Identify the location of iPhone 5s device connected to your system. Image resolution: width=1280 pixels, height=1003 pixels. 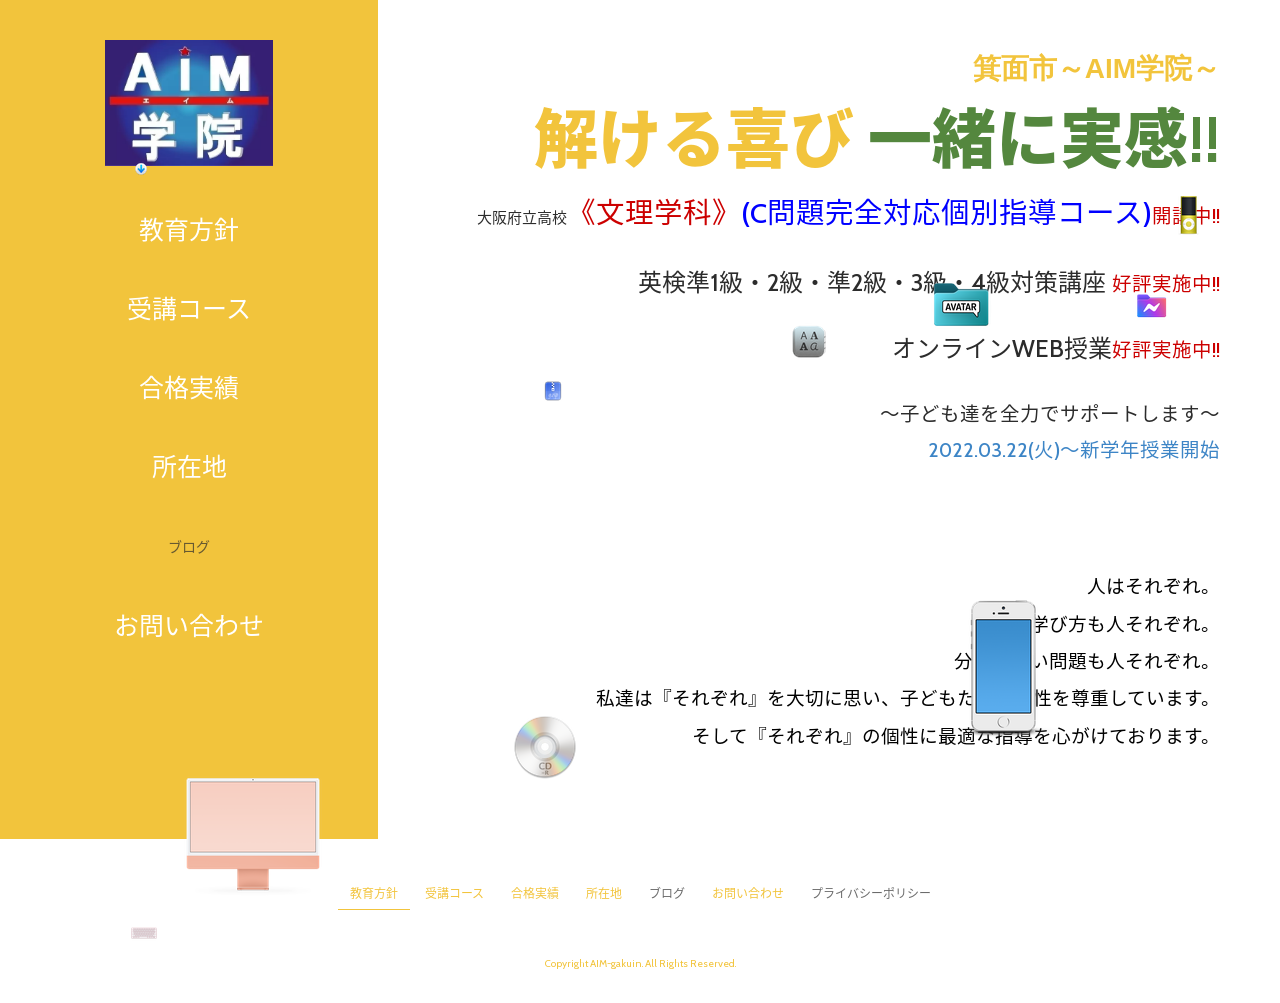
(1003, 668).